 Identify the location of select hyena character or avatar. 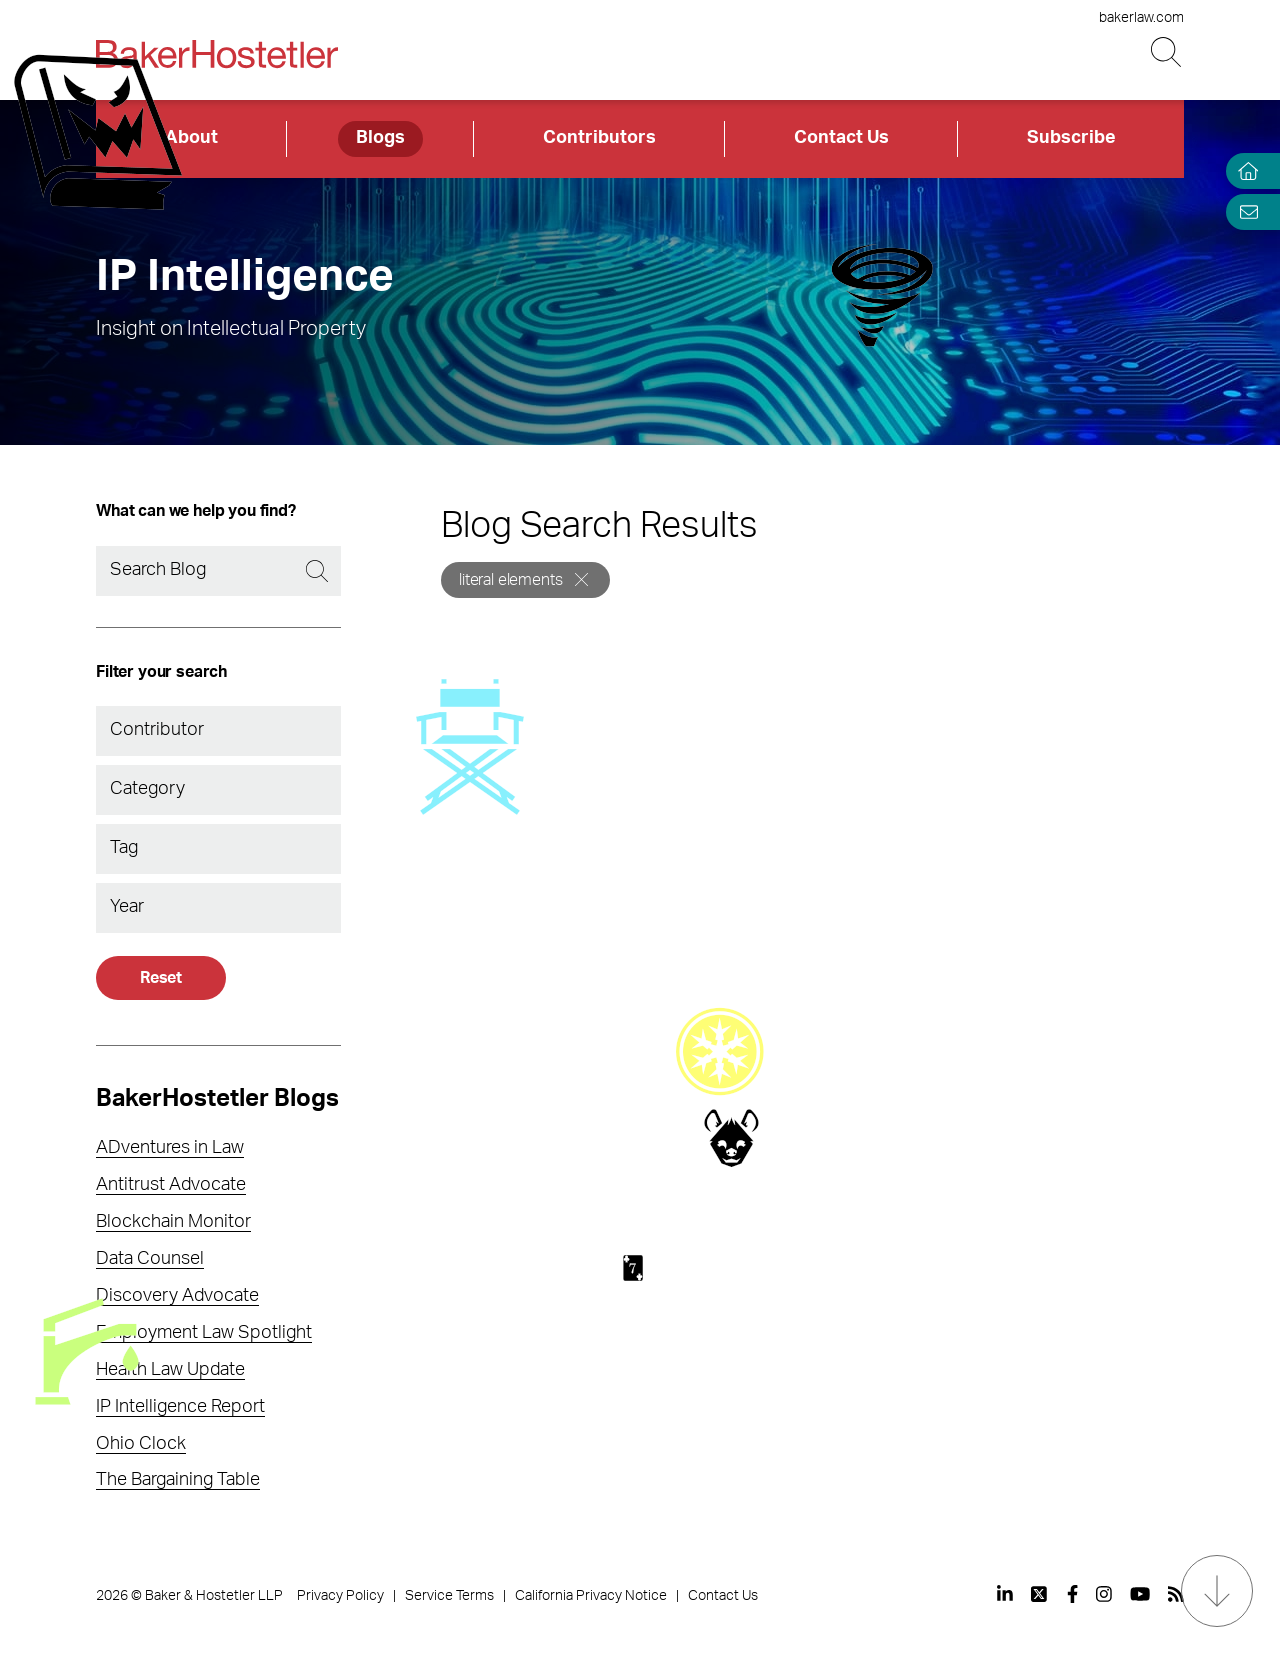
(731, 1138).